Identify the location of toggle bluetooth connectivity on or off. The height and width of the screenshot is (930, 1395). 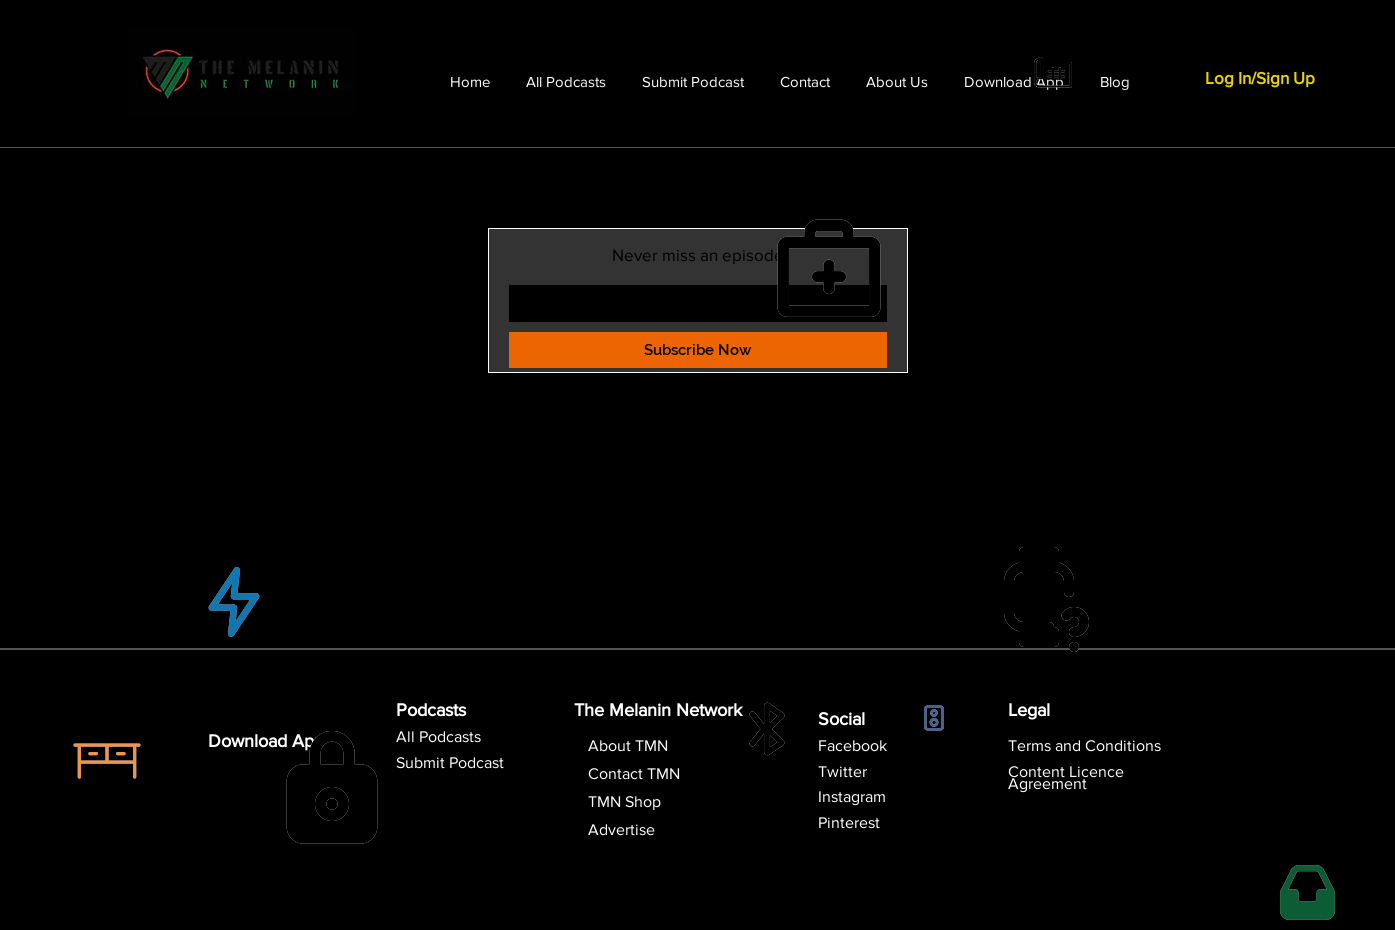
(767, 729).